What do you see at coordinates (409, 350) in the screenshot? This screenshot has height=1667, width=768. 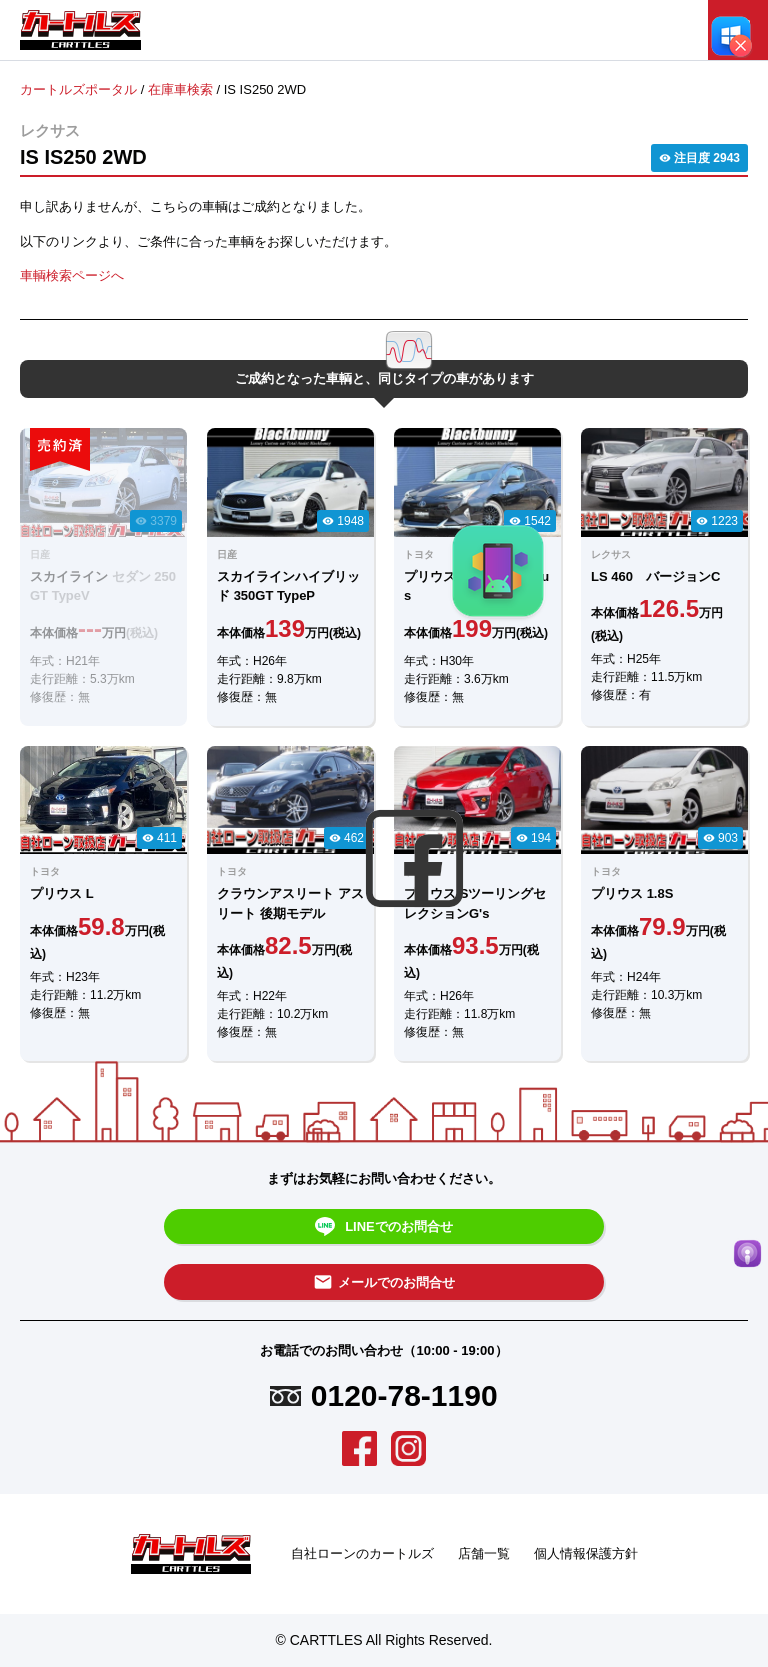 I see `view battery and power usage statistics` at bounding box center [409, 350].